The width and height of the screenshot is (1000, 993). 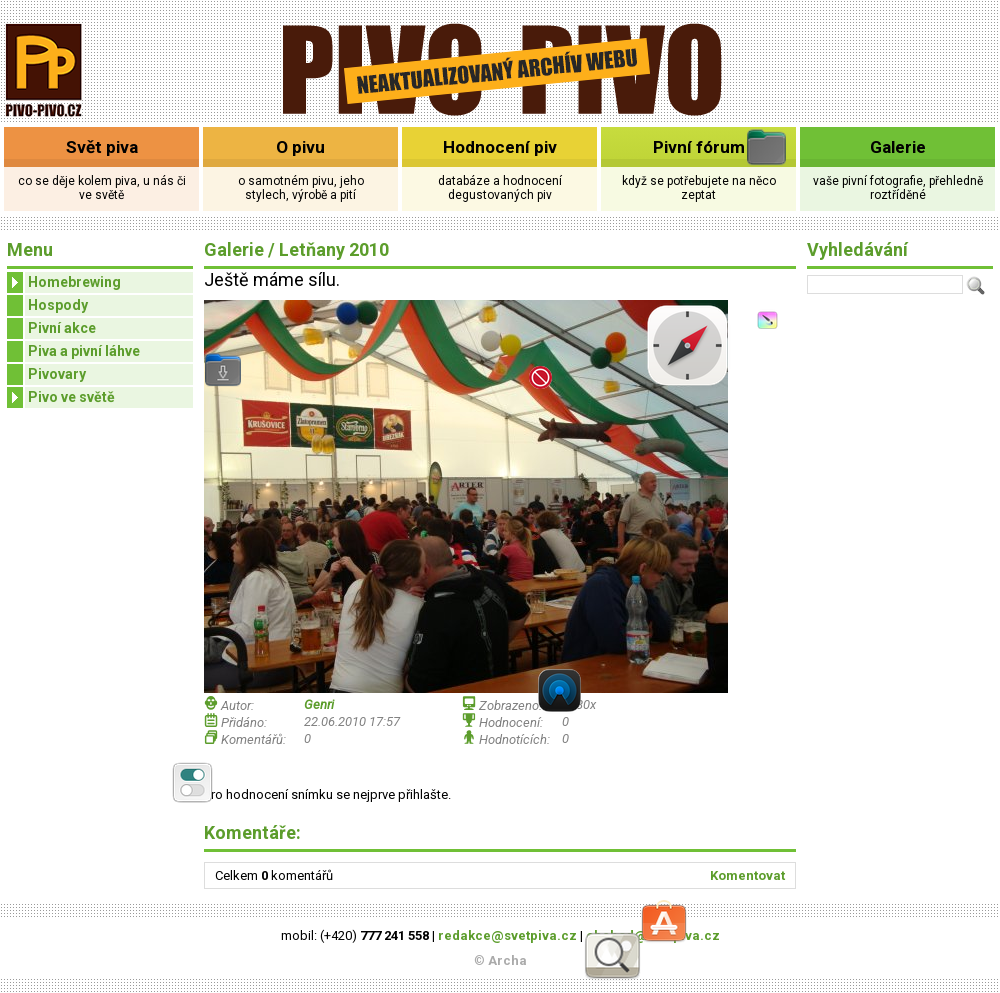 I want to click on open folder to view contents, so click(x=766, y=146).